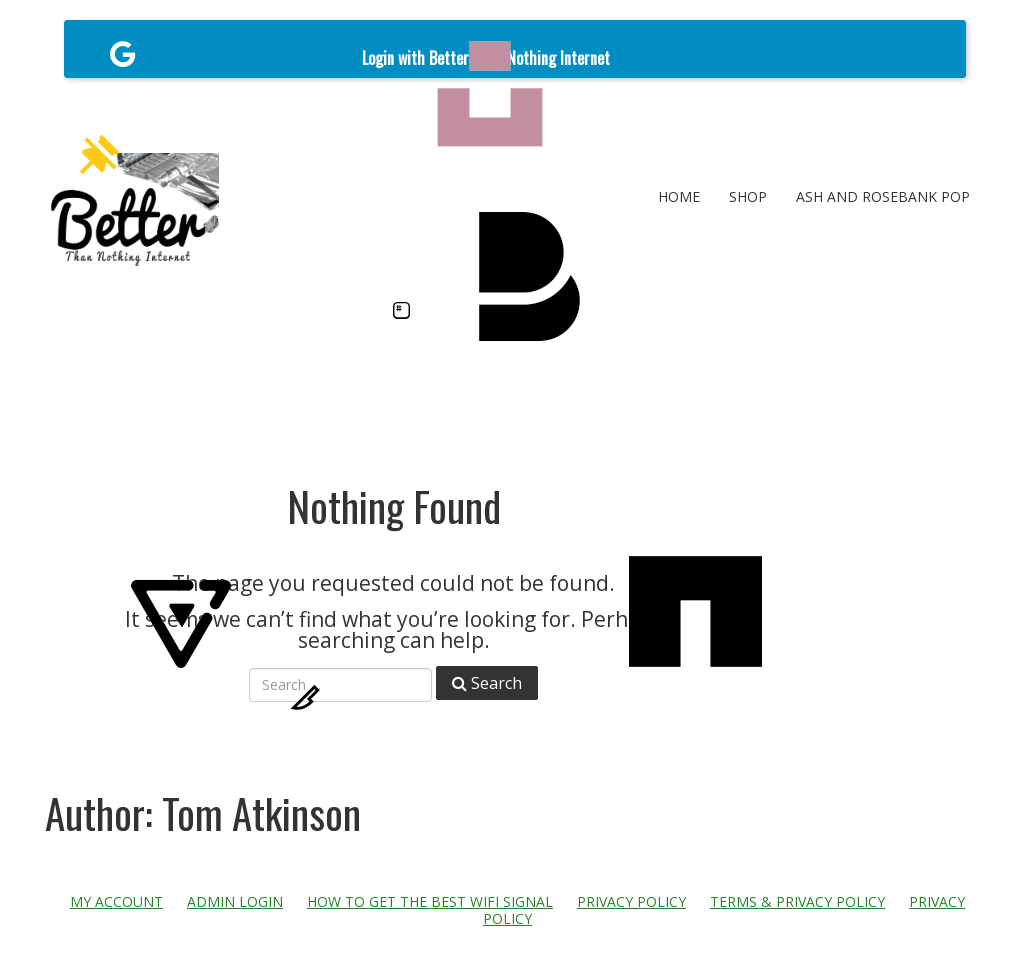  I want to click on navigate to AntV data visualization library, so click(181, 624).